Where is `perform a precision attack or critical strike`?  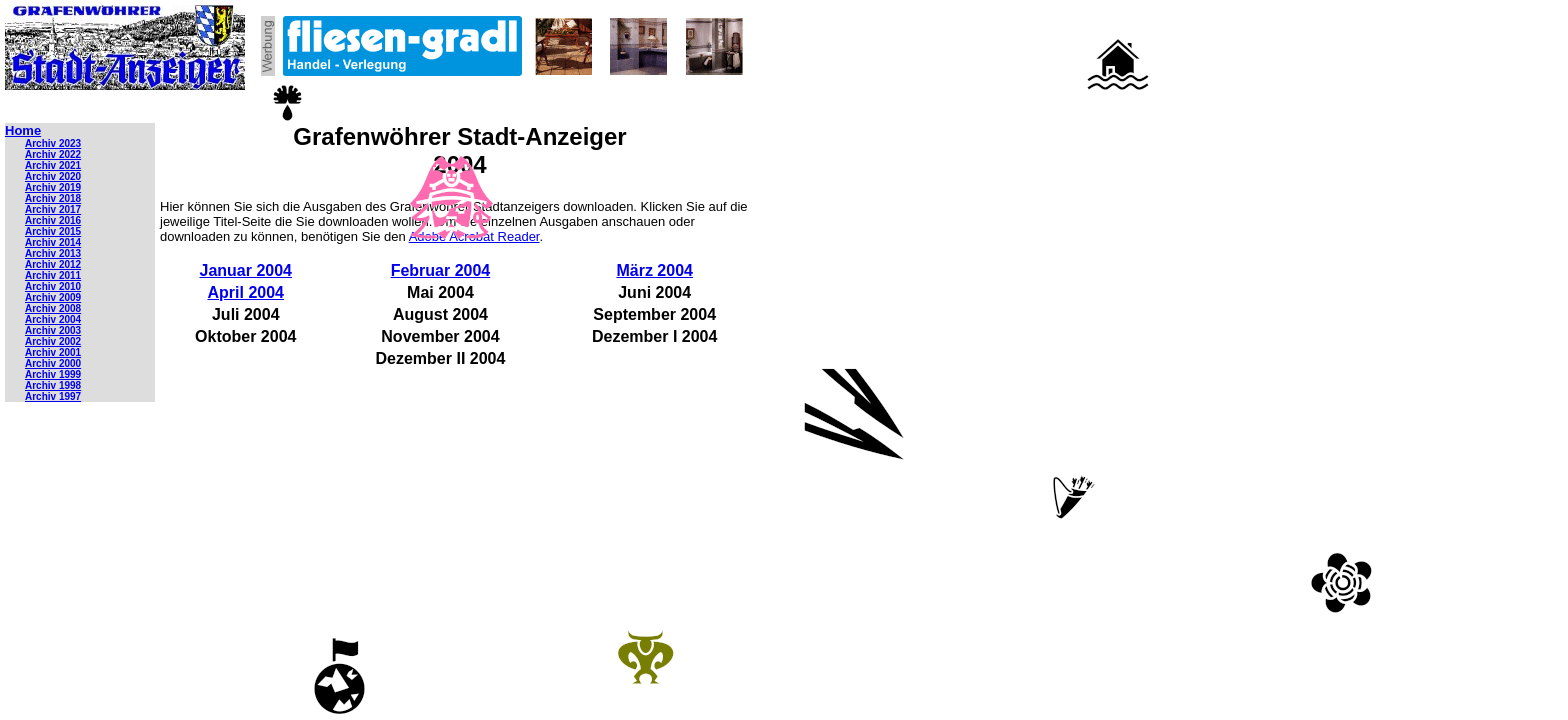 perform a precision attack or critical strike is located at coordinates (854, 418).